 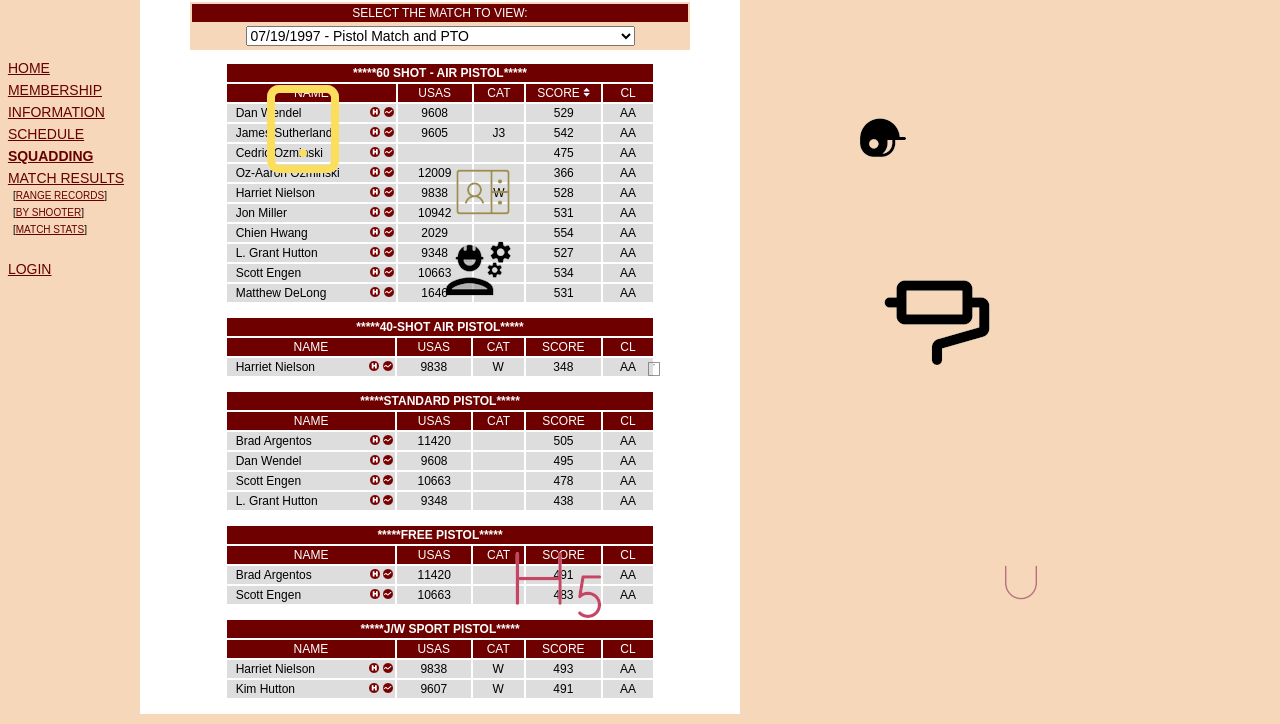 What do you see at coordinates (303, 129) in the screenshot?
I see `switch to tablet view or layout` at bounding box center [303, 129].